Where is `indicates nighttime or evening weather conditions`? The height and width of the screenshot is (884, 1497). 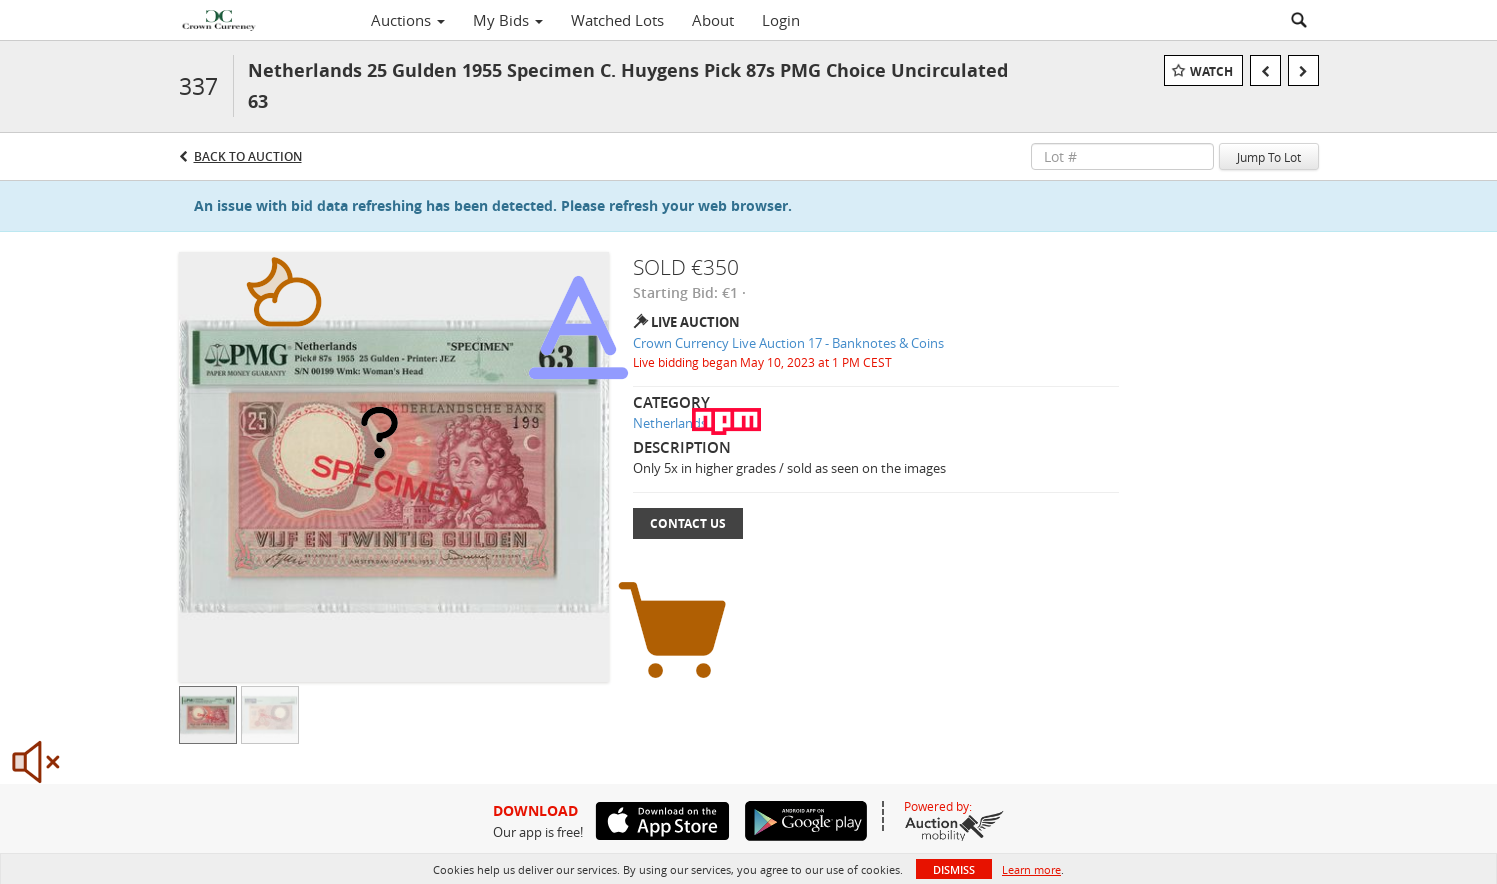 indicates nighttime or evening weather conditions is located at coordinates (282, 295).